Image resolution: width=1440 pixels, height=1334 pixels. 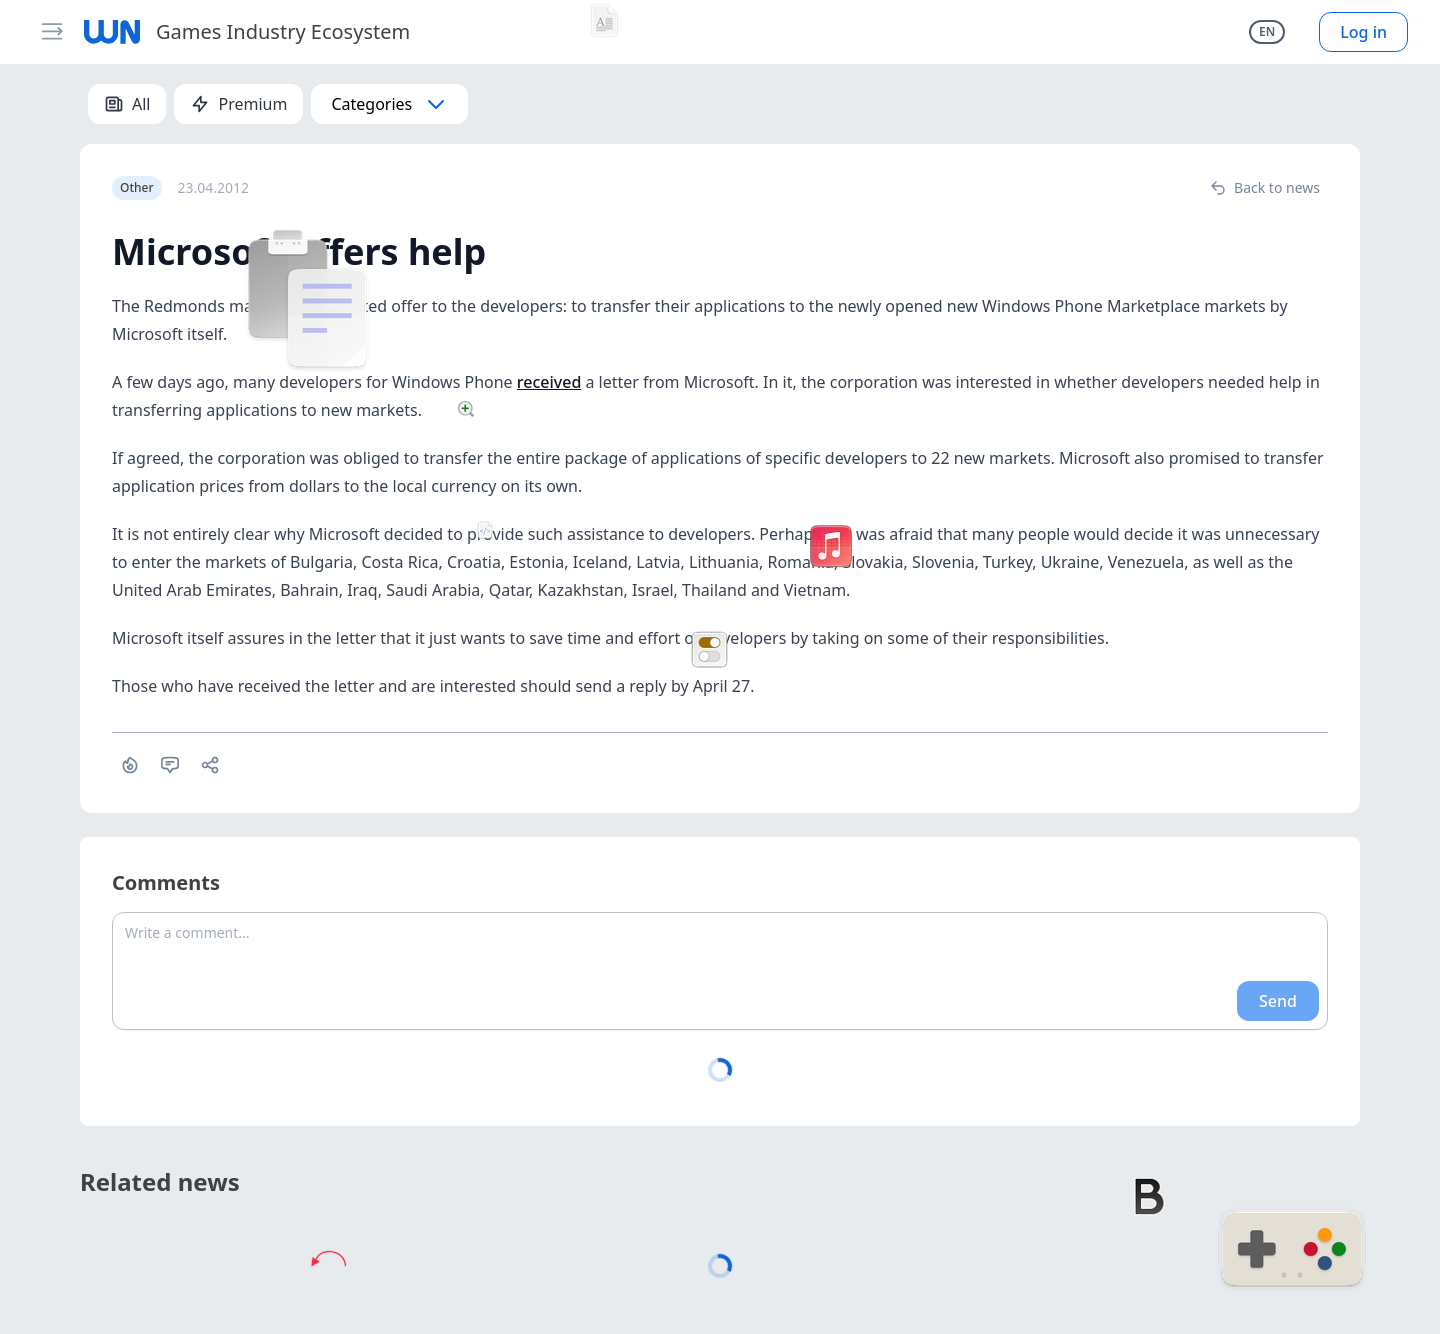 I want to click on apply bold formatting to selected text, so click(x=1149, y=1196).